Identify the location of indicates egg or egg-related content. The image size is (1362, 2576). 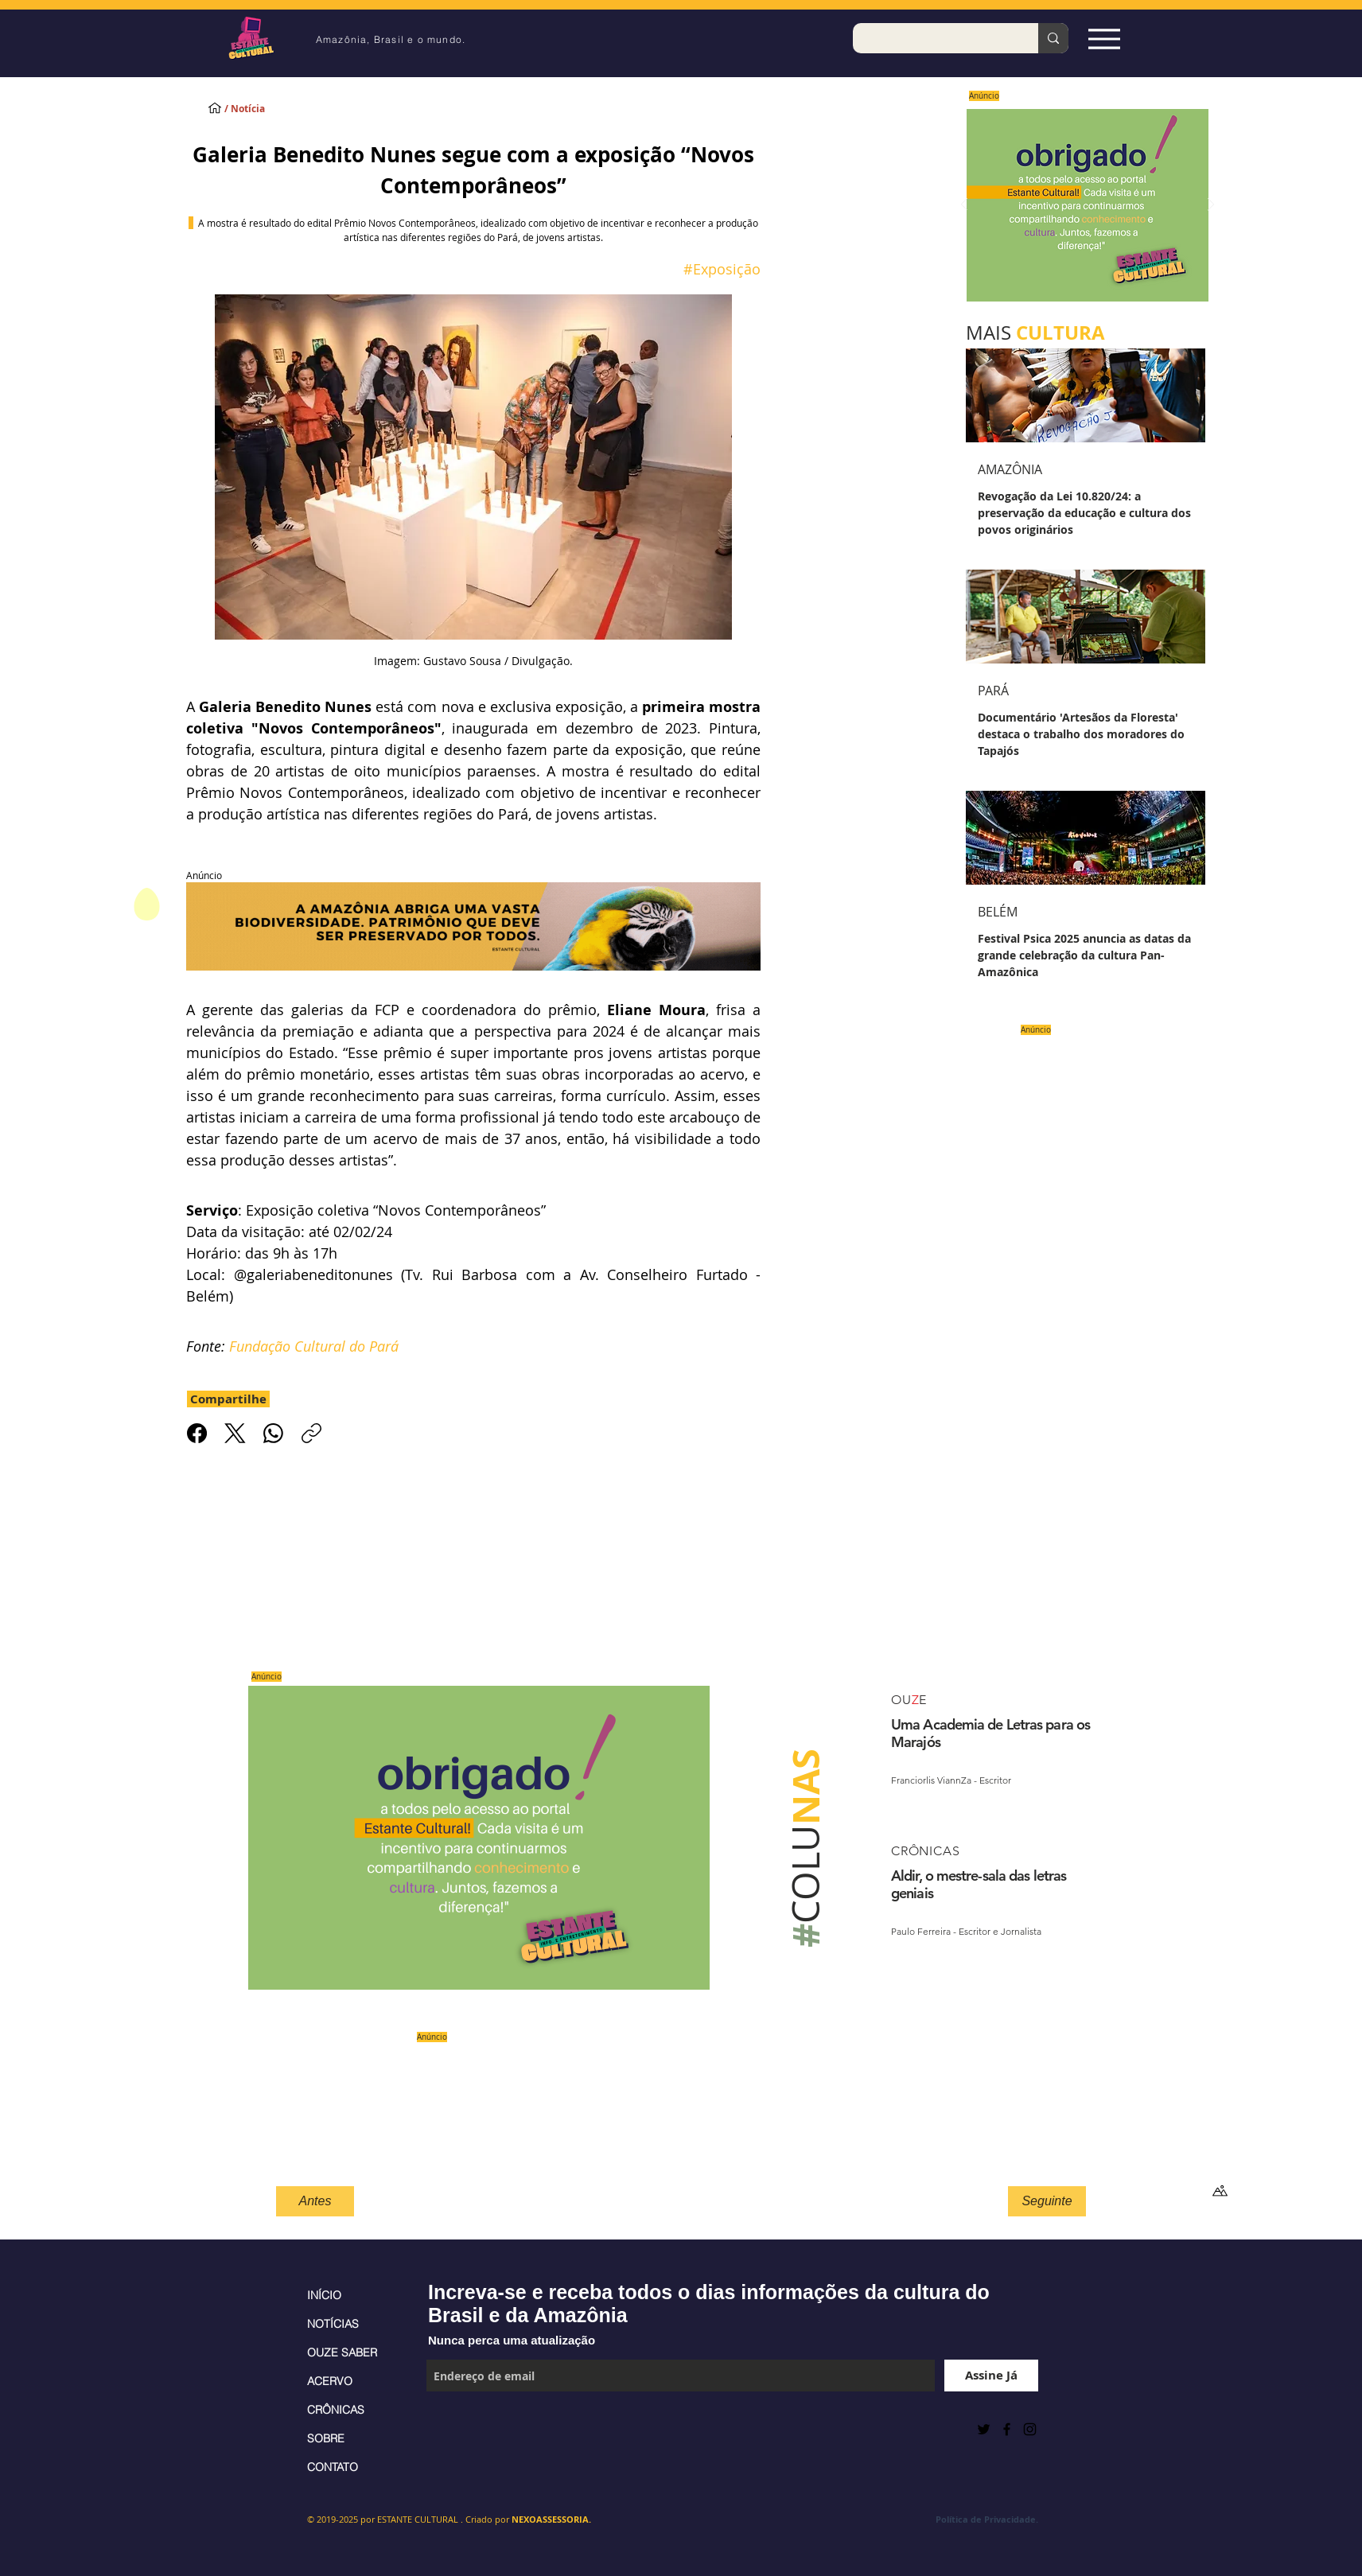
(146, 904).